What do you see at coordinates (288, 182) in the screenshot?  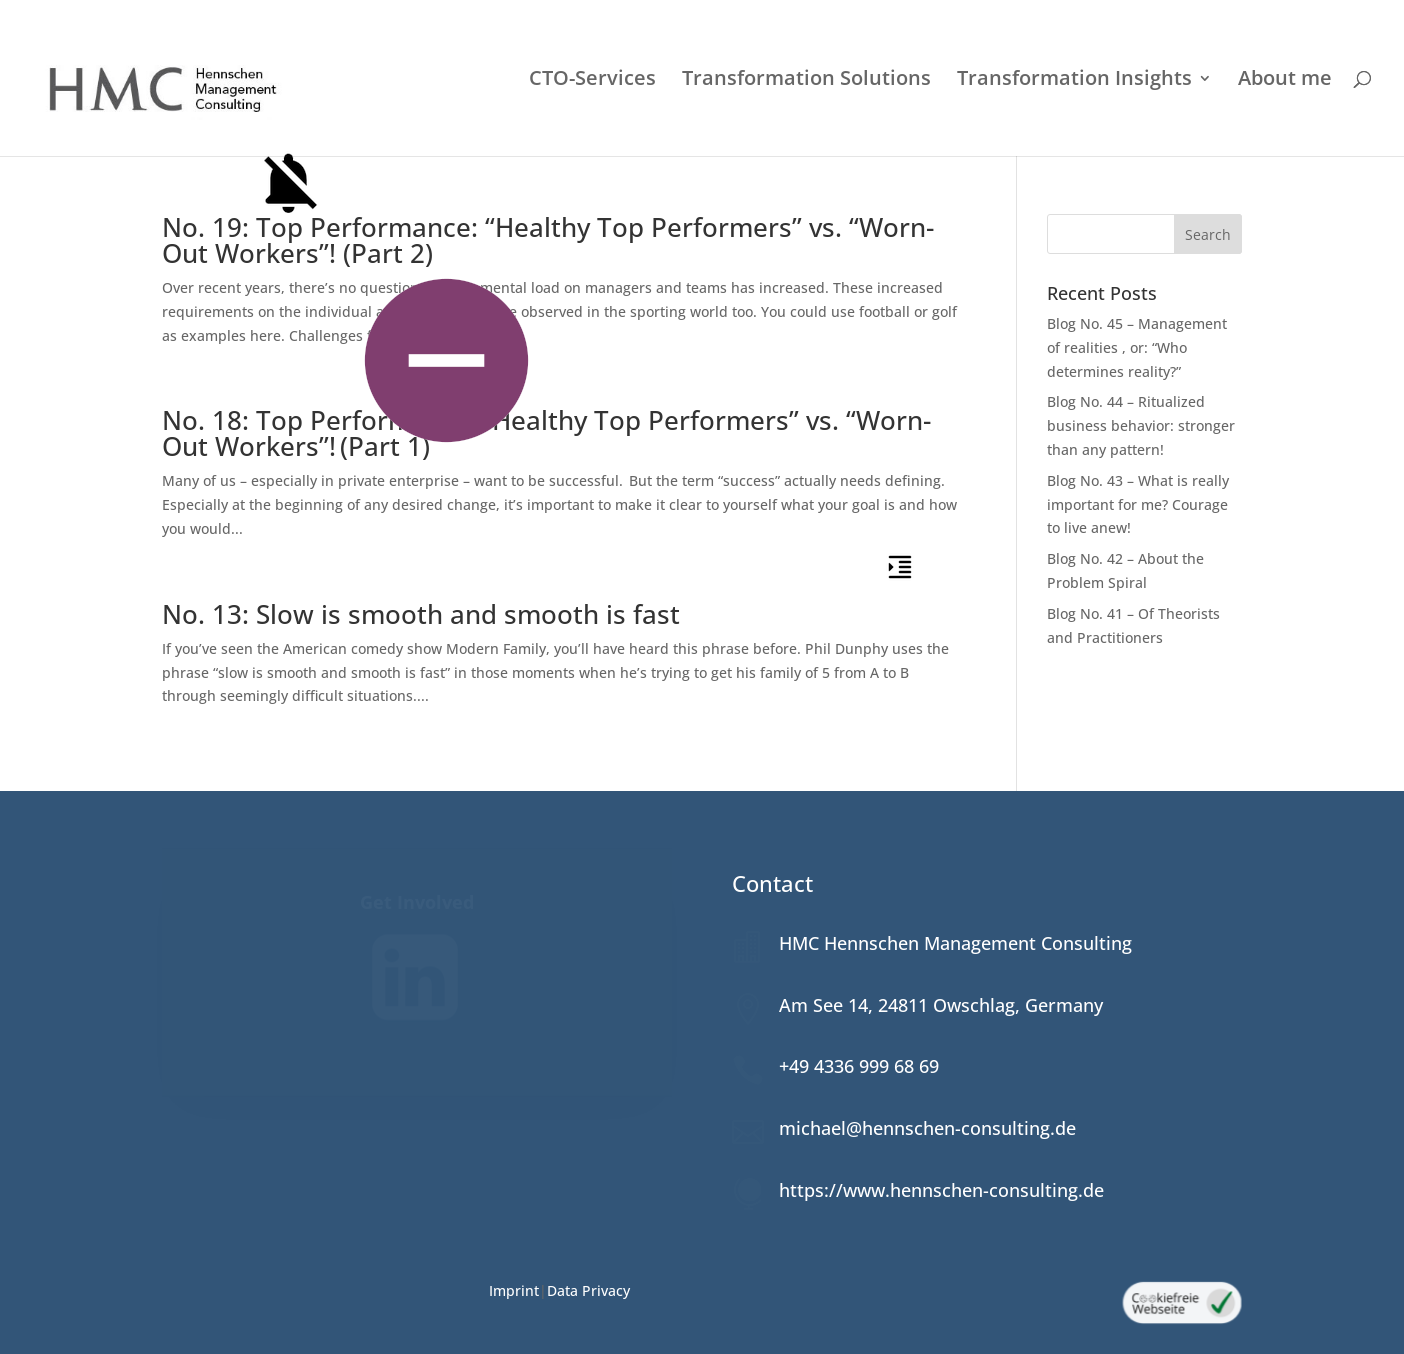 I see `mute notifications` at bounding box center [288, 182].